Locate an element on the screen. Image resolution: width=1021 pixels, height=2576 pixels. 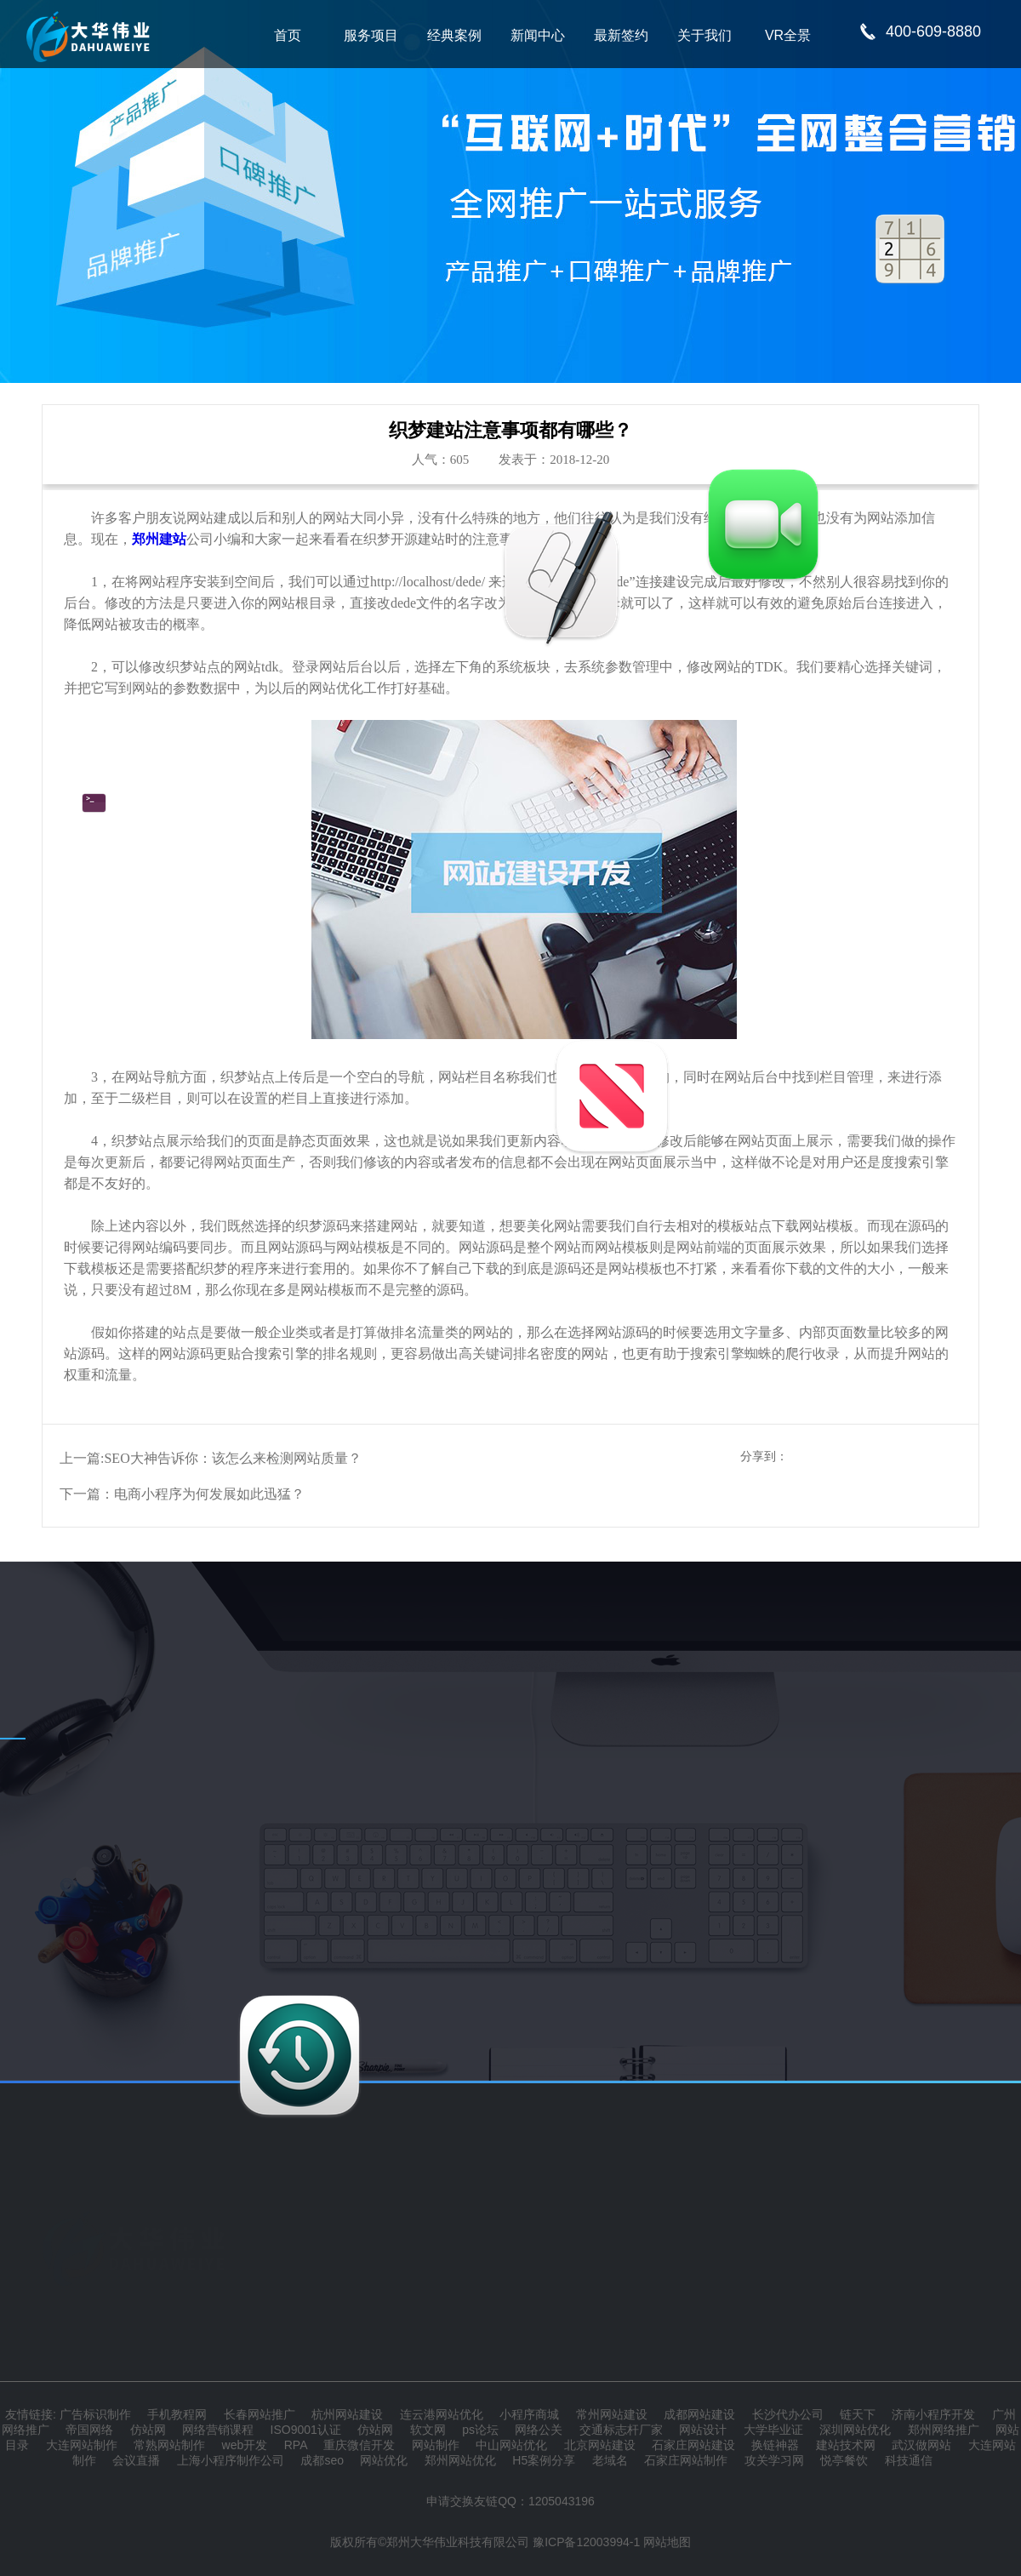
open the Apple News app is located at coordinates (612, 1096).